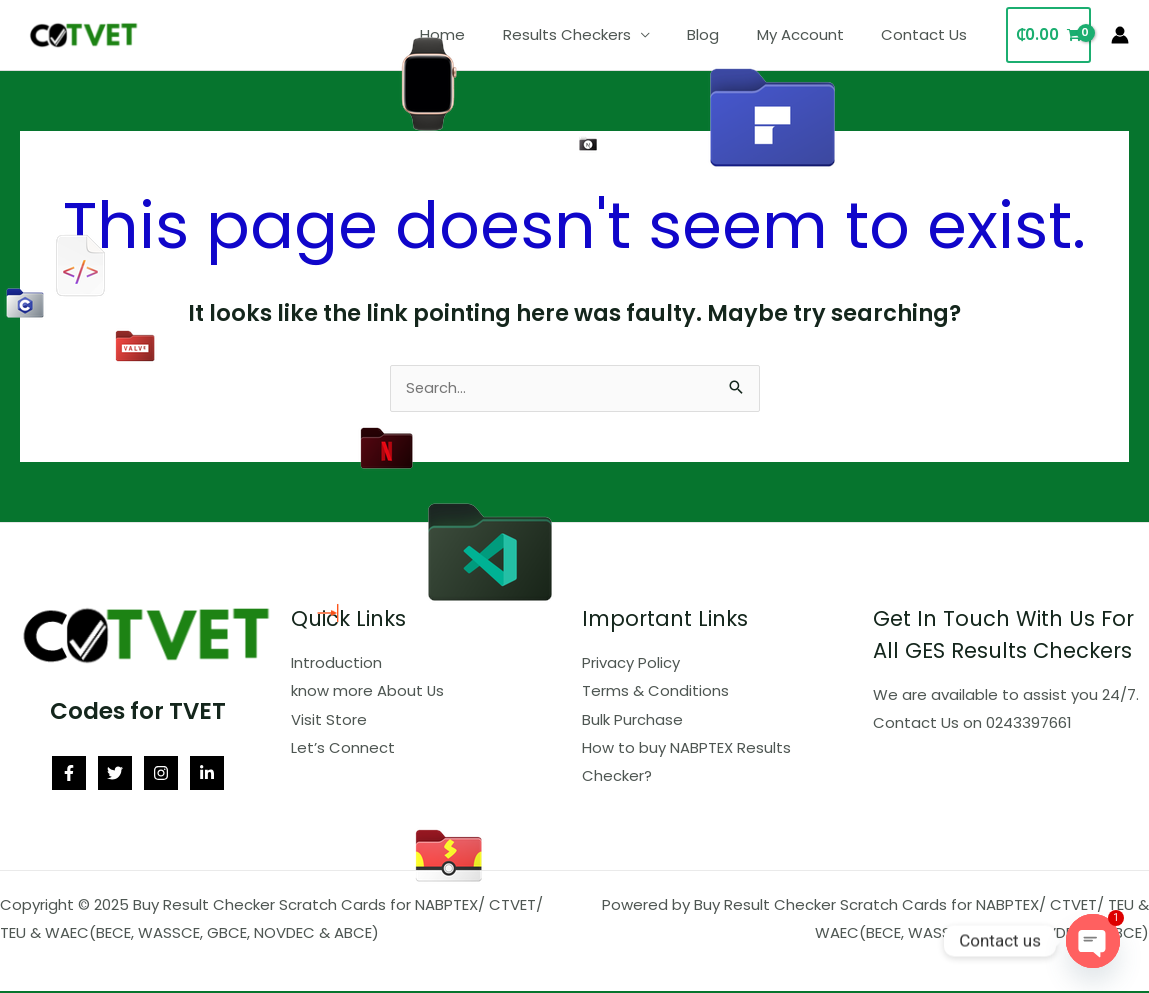  What do you see at coordinates (489, 555) in the screenshot?
I see `folder containing VS Code Insider projects` at bounding box center [489, 555].